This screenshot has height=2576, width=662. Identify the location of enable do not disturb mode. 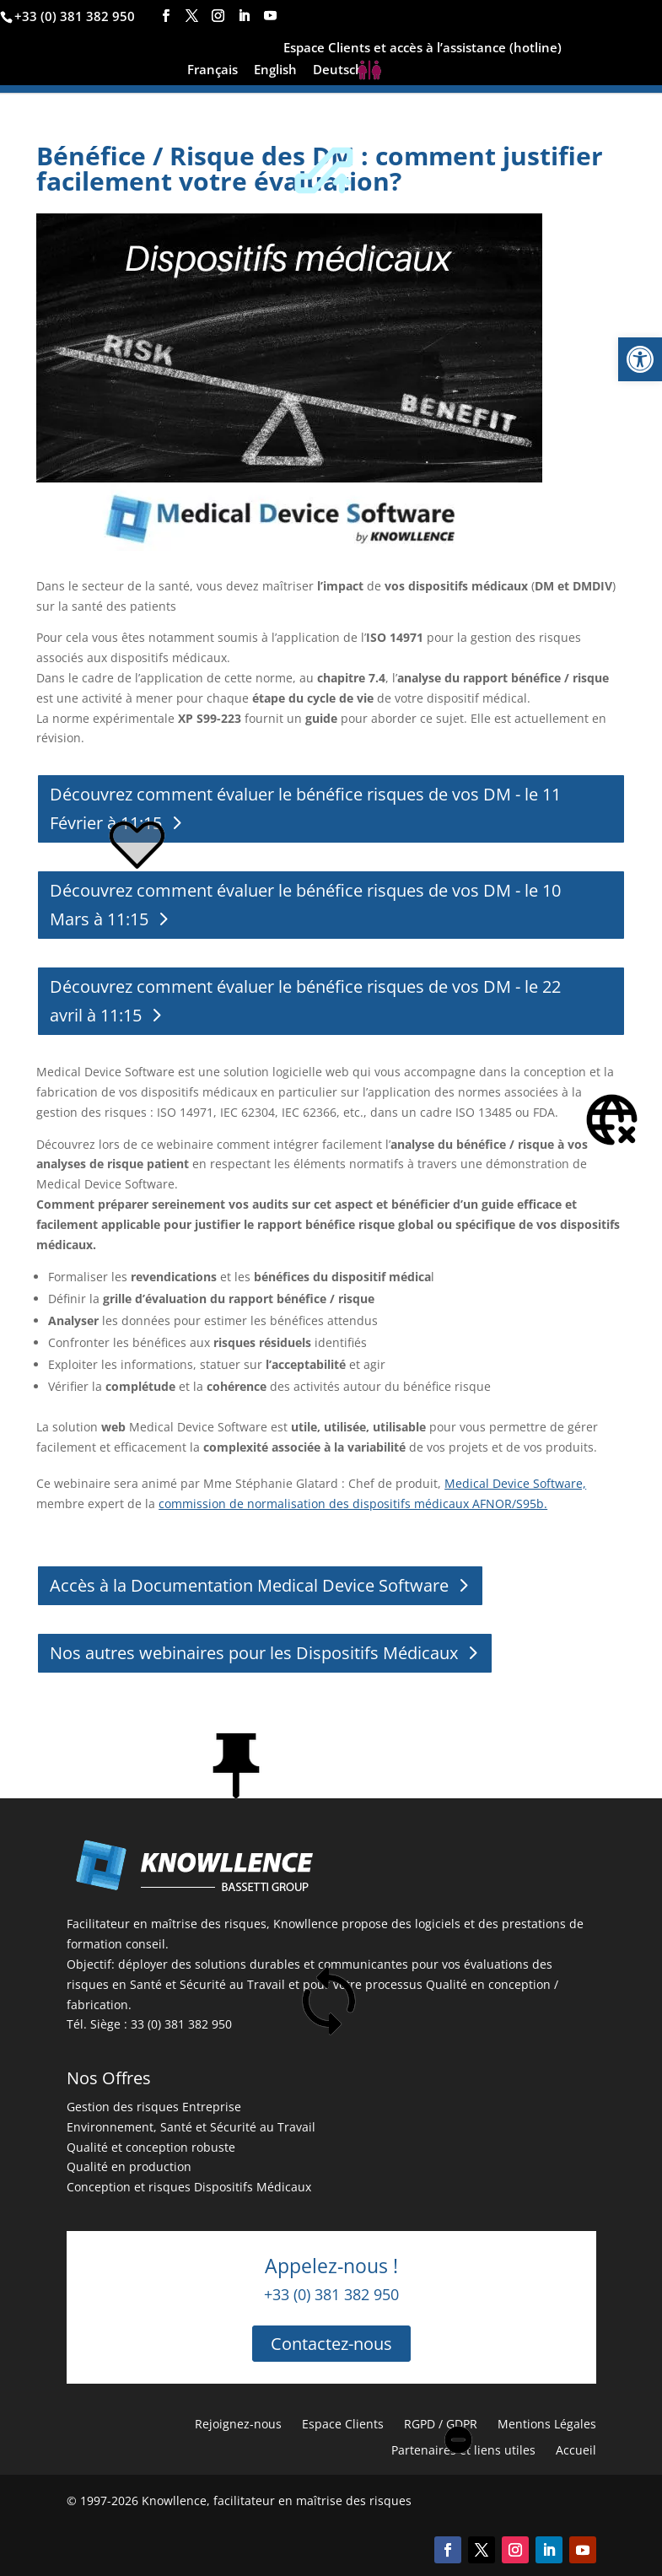
(458, 2439).